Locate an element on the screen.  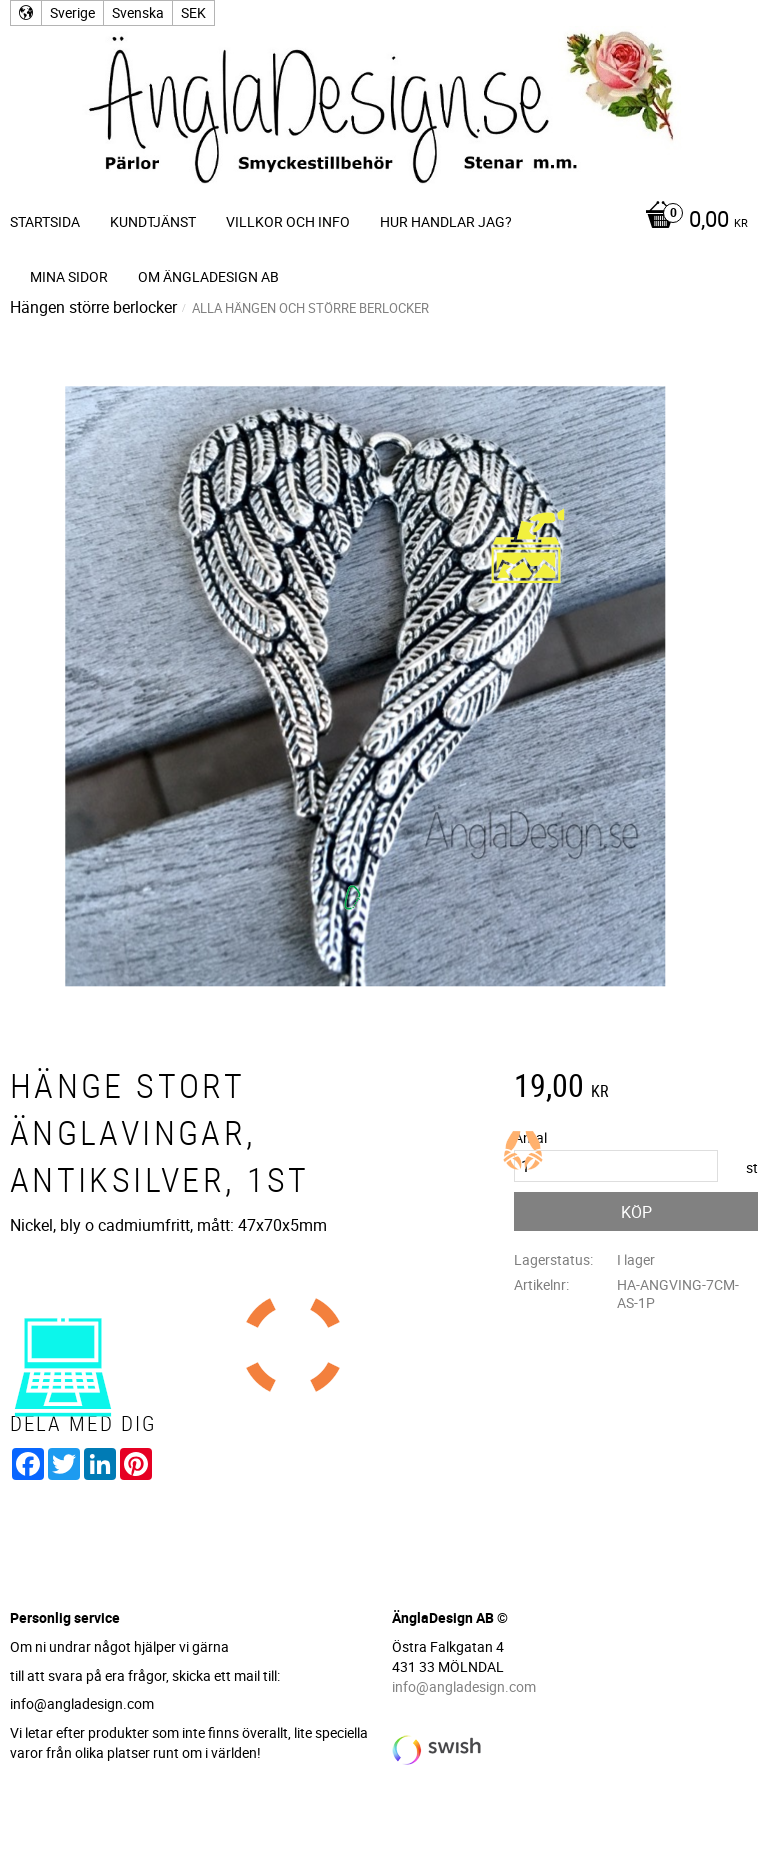
climbing or outdoor gear category is located at coordinates (352, 897).